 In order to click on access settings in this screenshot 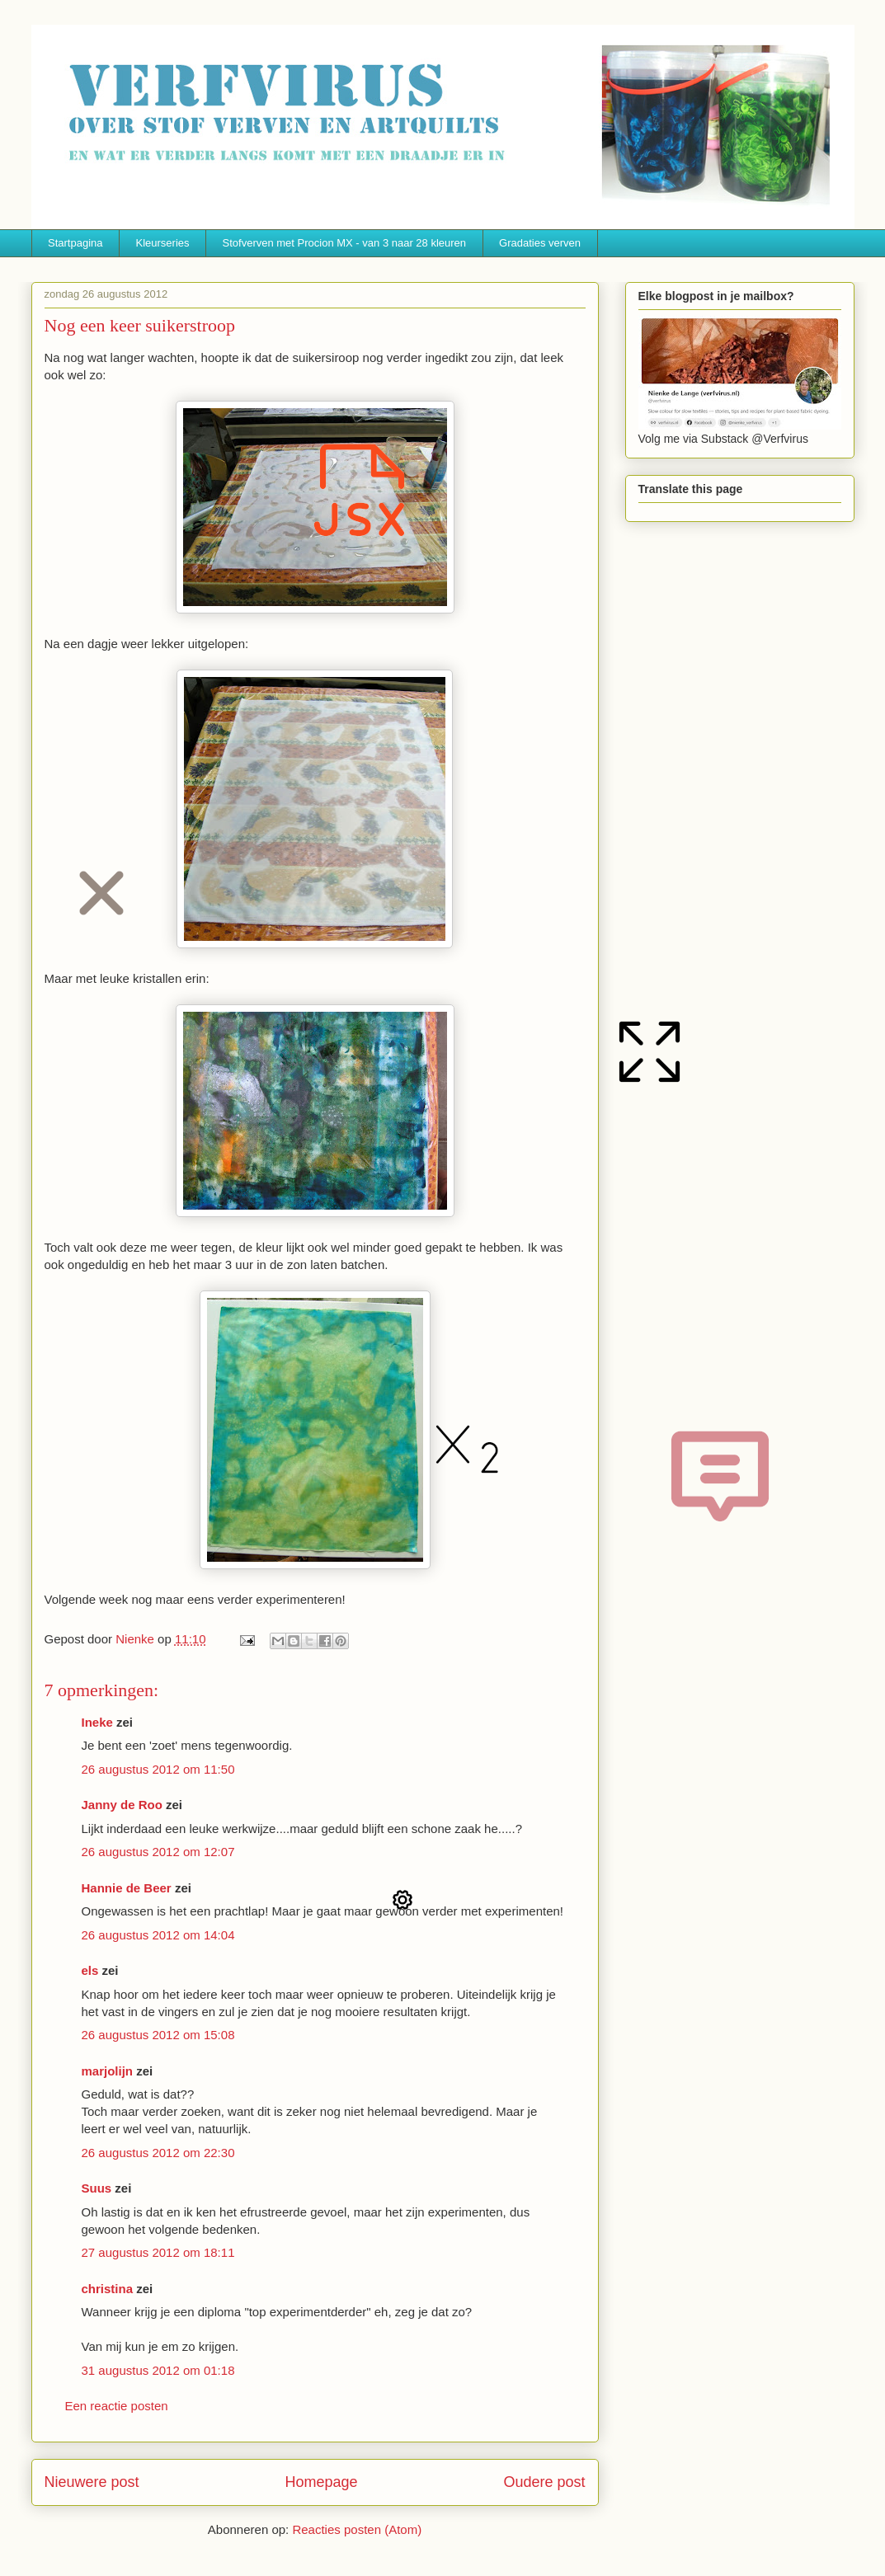, I will do `click(402, 1900)`.